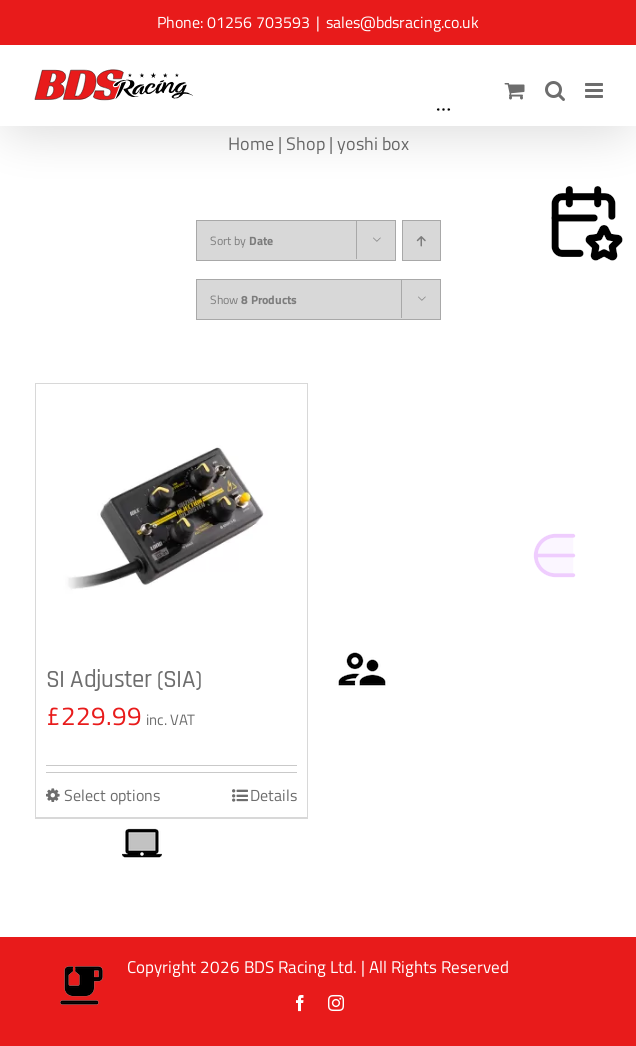  What do you see at coordinates (81, 985) in the screenshot?
I see `access food and beverage emoji category` at bounding box center [81, 985].